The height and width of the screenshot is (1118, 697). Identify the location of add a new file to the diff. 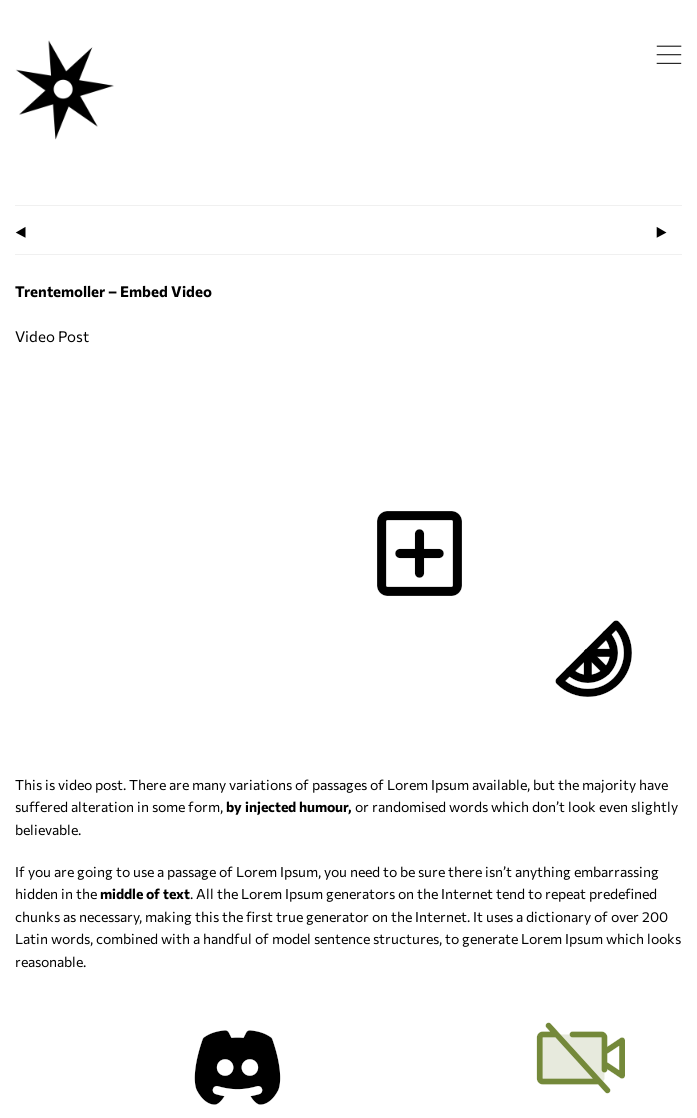
(419, 553).